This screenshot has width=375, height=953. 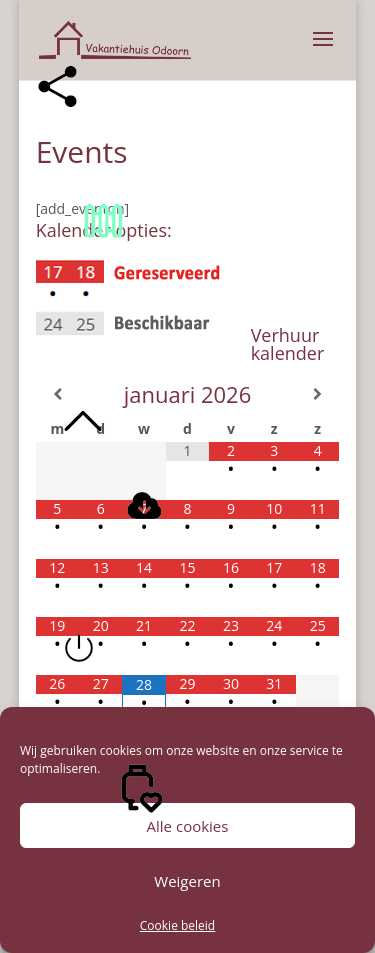 What do you see at coordinates (83, 421) in the screenshot?
I see `collapse or minimize a section` at bounding box center [83, 421].